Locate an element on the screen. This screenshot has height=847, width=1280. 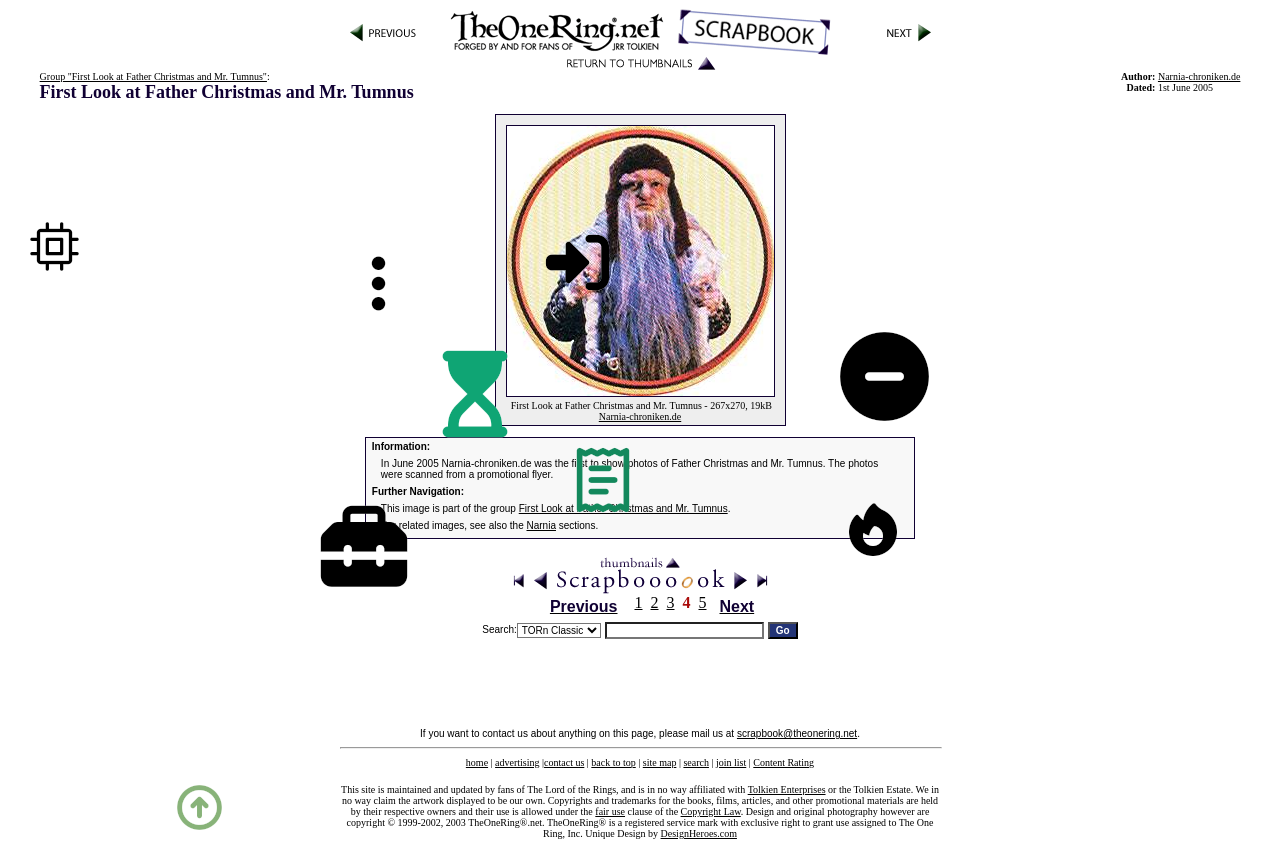
open more options menu is located at coordinates (378, 283).